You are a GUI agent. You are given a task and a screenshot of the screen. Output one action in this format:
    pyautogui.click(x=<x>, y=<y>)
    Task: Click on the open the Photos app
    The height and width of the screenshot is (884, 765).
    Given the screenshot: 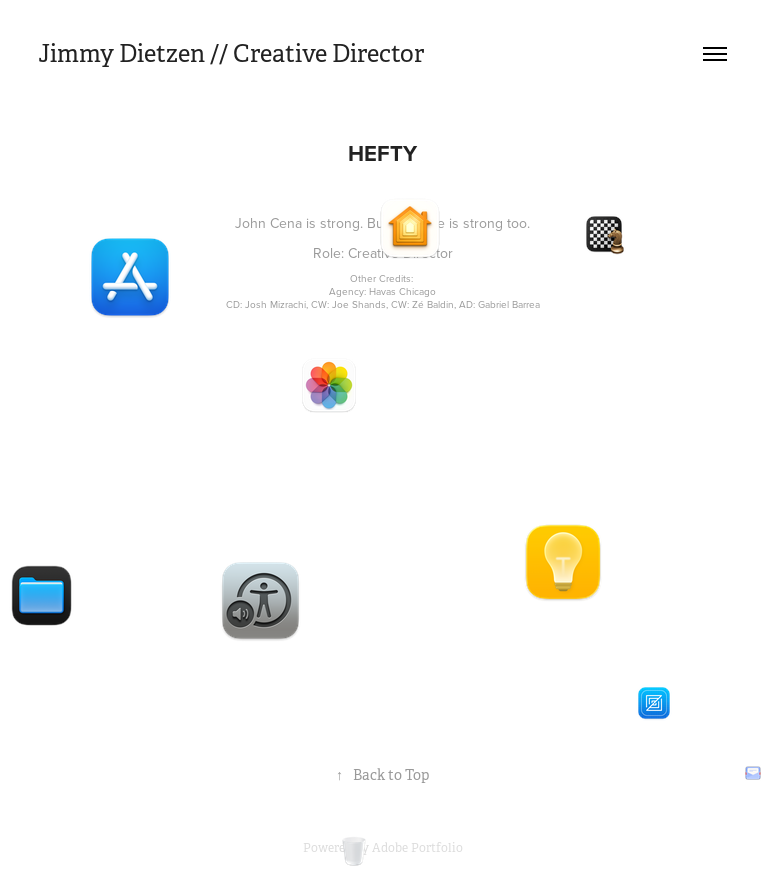 What is the action you would take?
    pyautogui.click(x=329, y=385)
    